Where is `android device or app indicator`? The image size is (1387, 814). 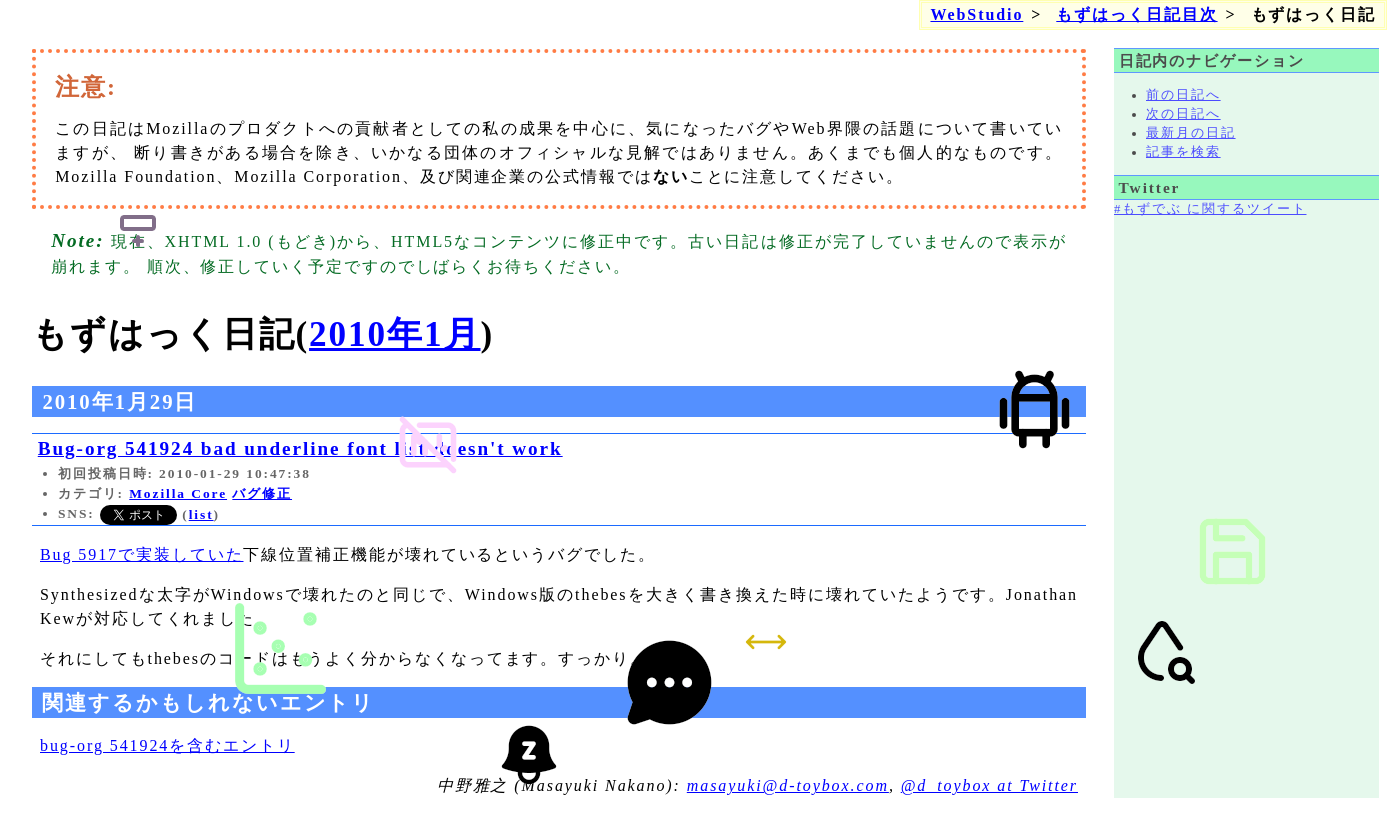 android device or app indicator is located at coordinates (1034, 409).